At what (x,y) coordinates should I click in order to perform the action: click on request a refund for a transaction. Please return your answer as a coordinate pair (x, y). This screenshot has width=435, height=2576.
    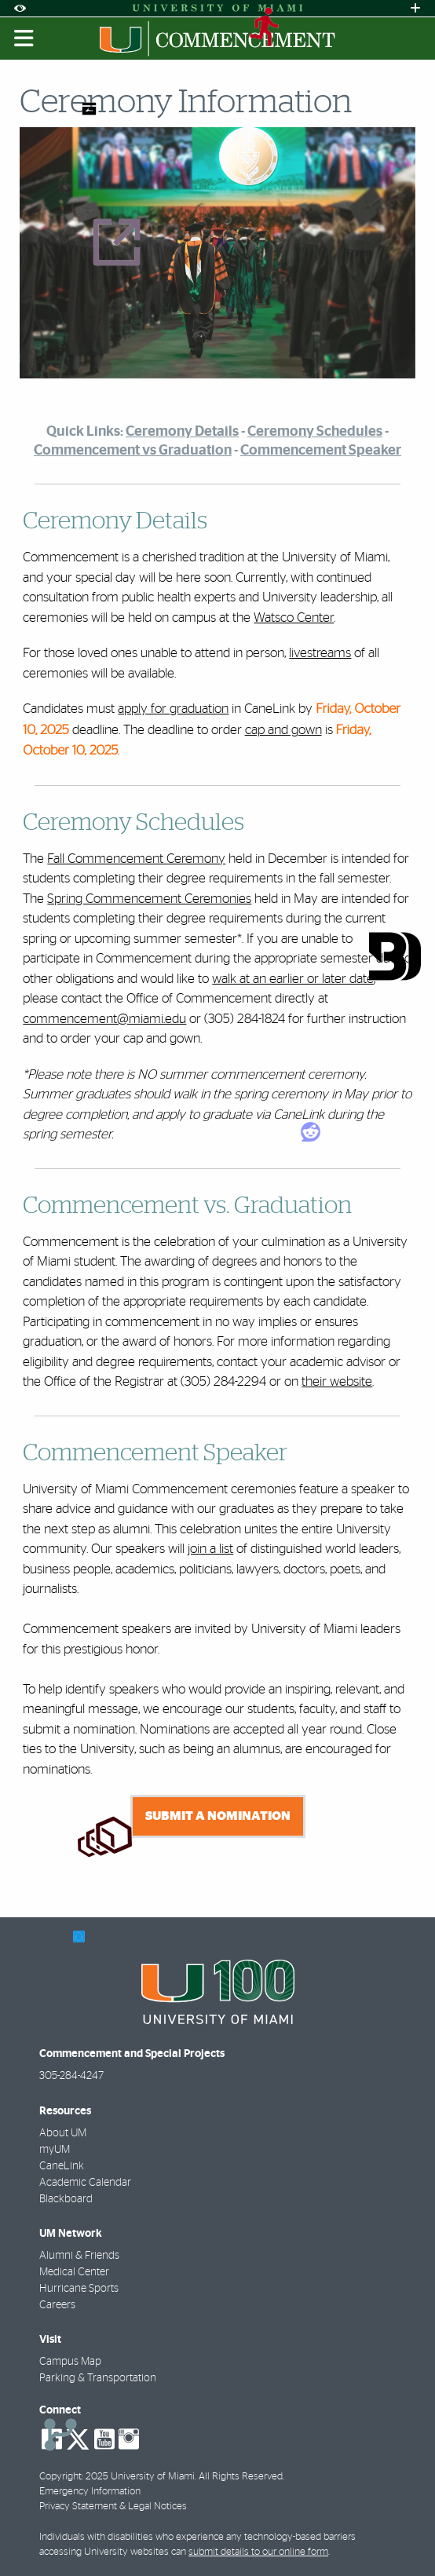
    Looking at the image, I should click on (89, 108).